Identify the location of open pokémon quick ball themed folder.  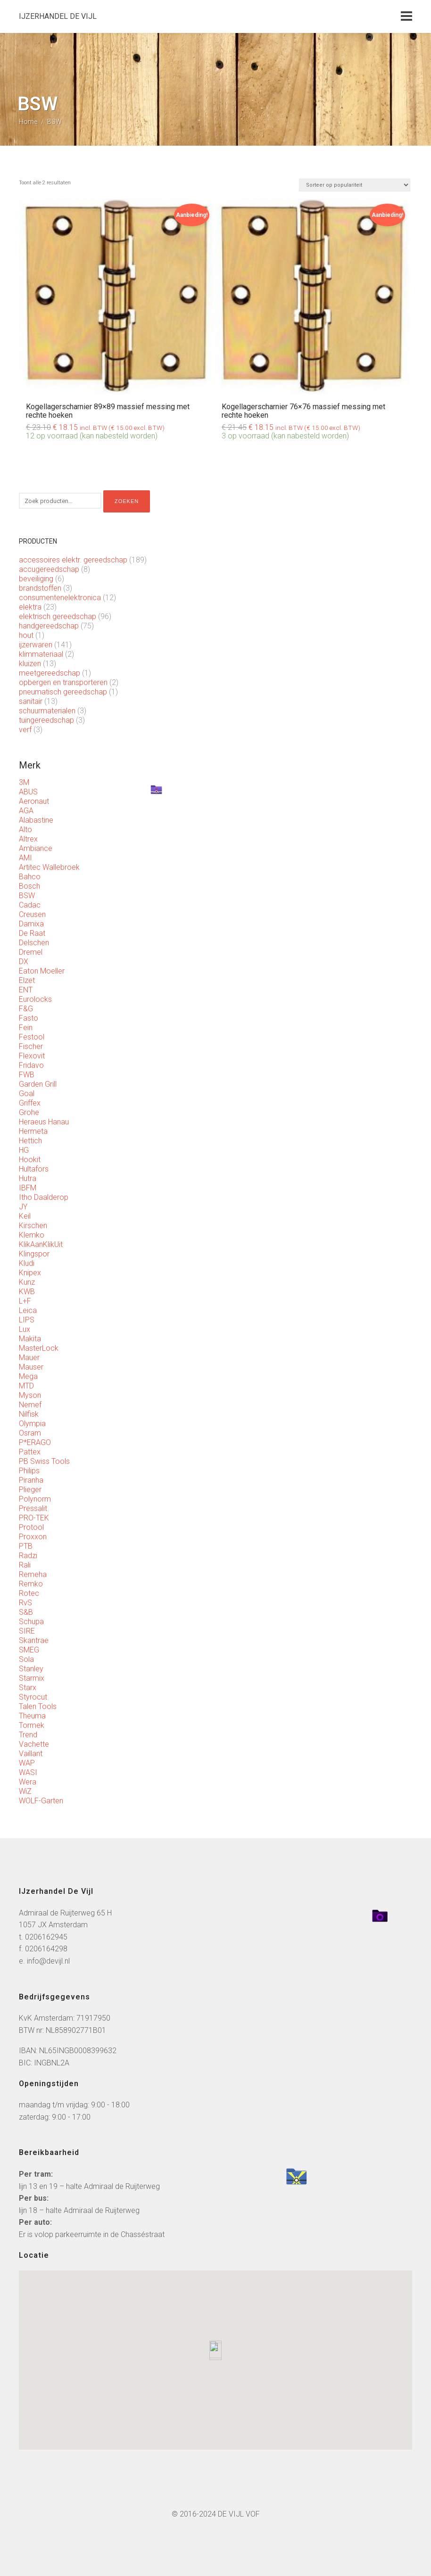
(296, 2177).